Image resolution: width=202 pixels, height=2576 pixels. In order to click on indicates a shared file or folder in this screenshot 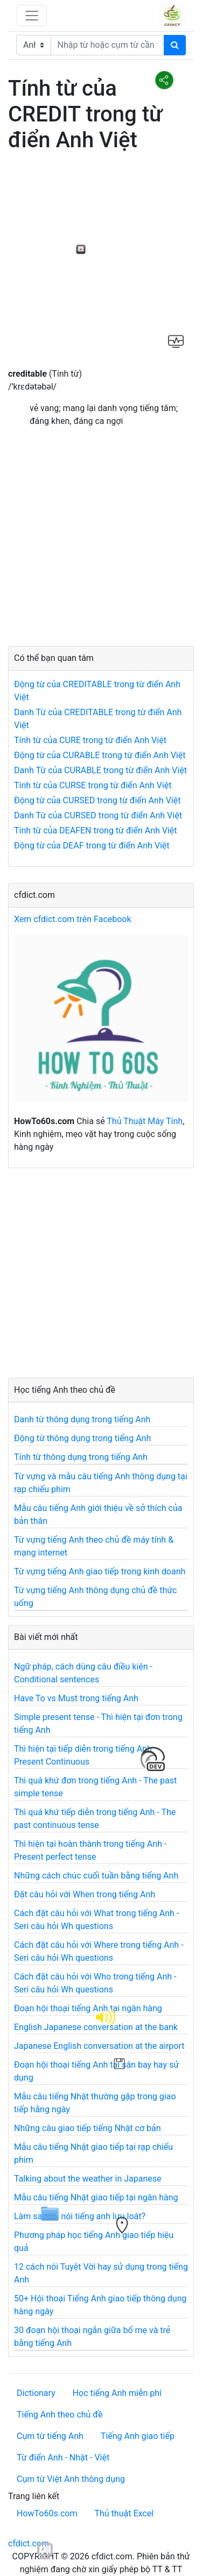, I will do `click(164, 80)`.